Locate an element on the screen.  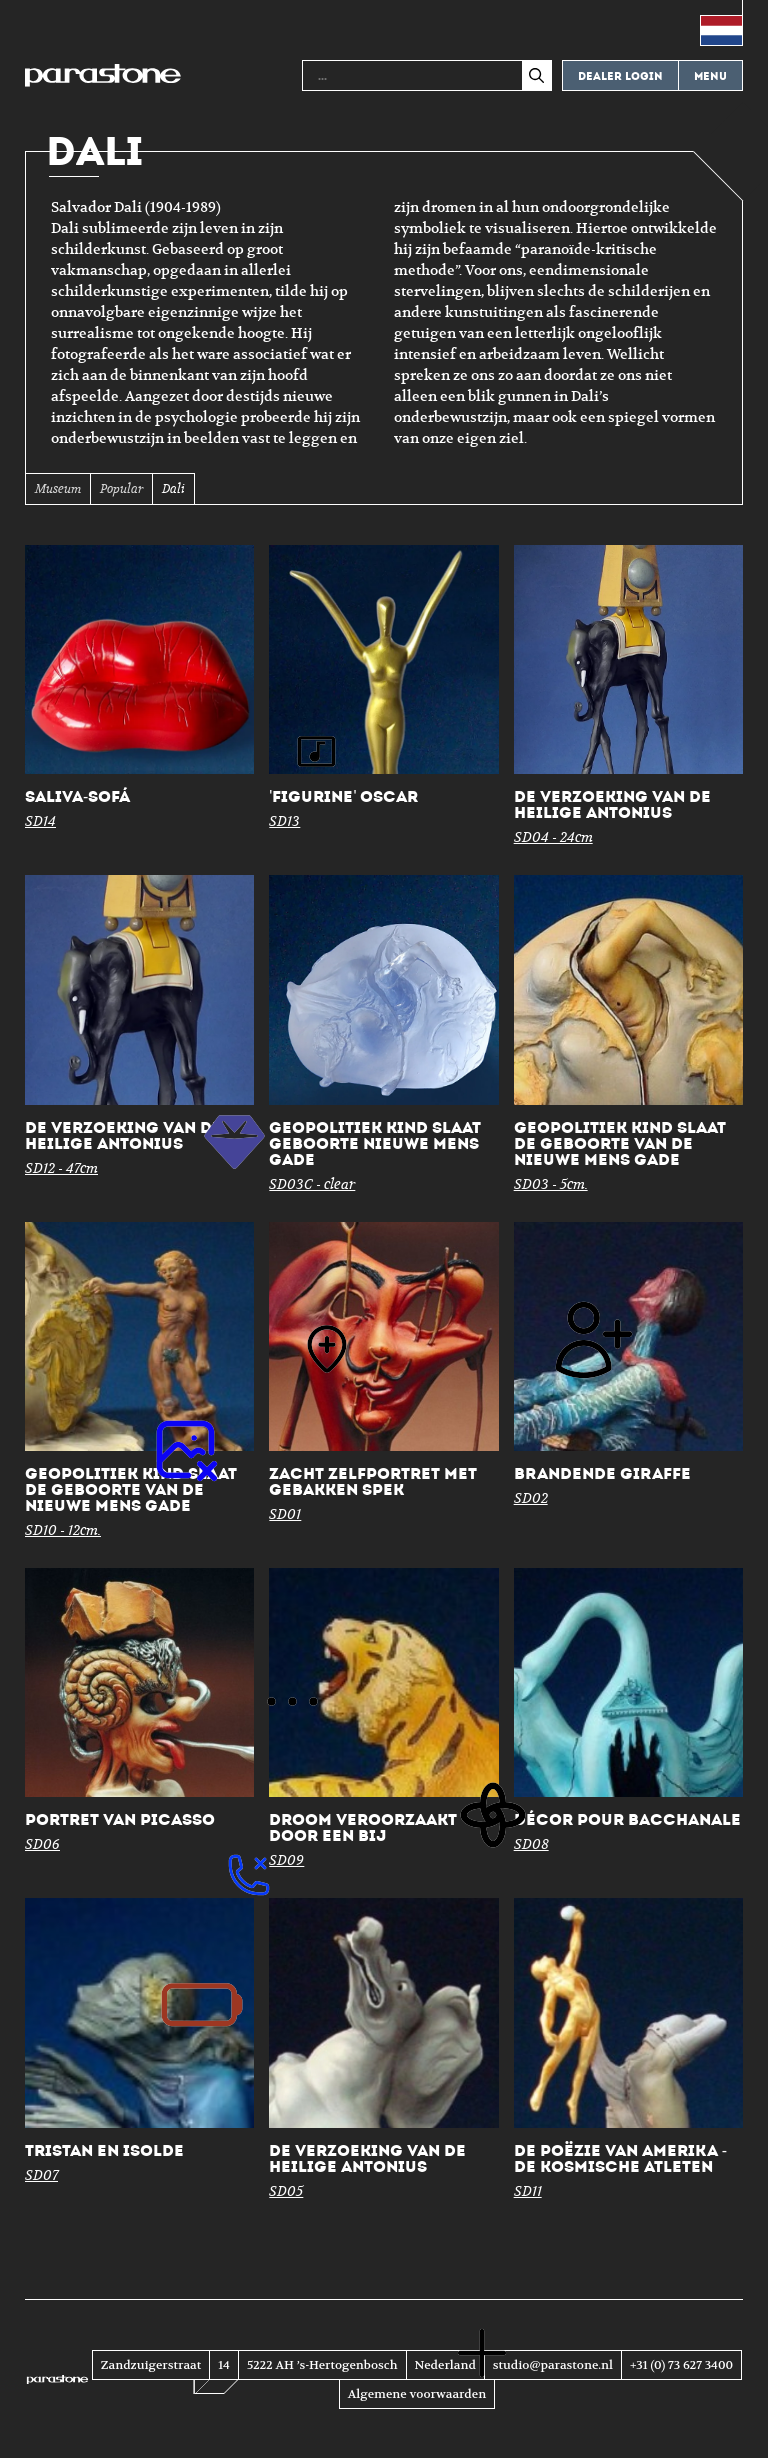
access more options or actions is located at coordinates (292, 1701).